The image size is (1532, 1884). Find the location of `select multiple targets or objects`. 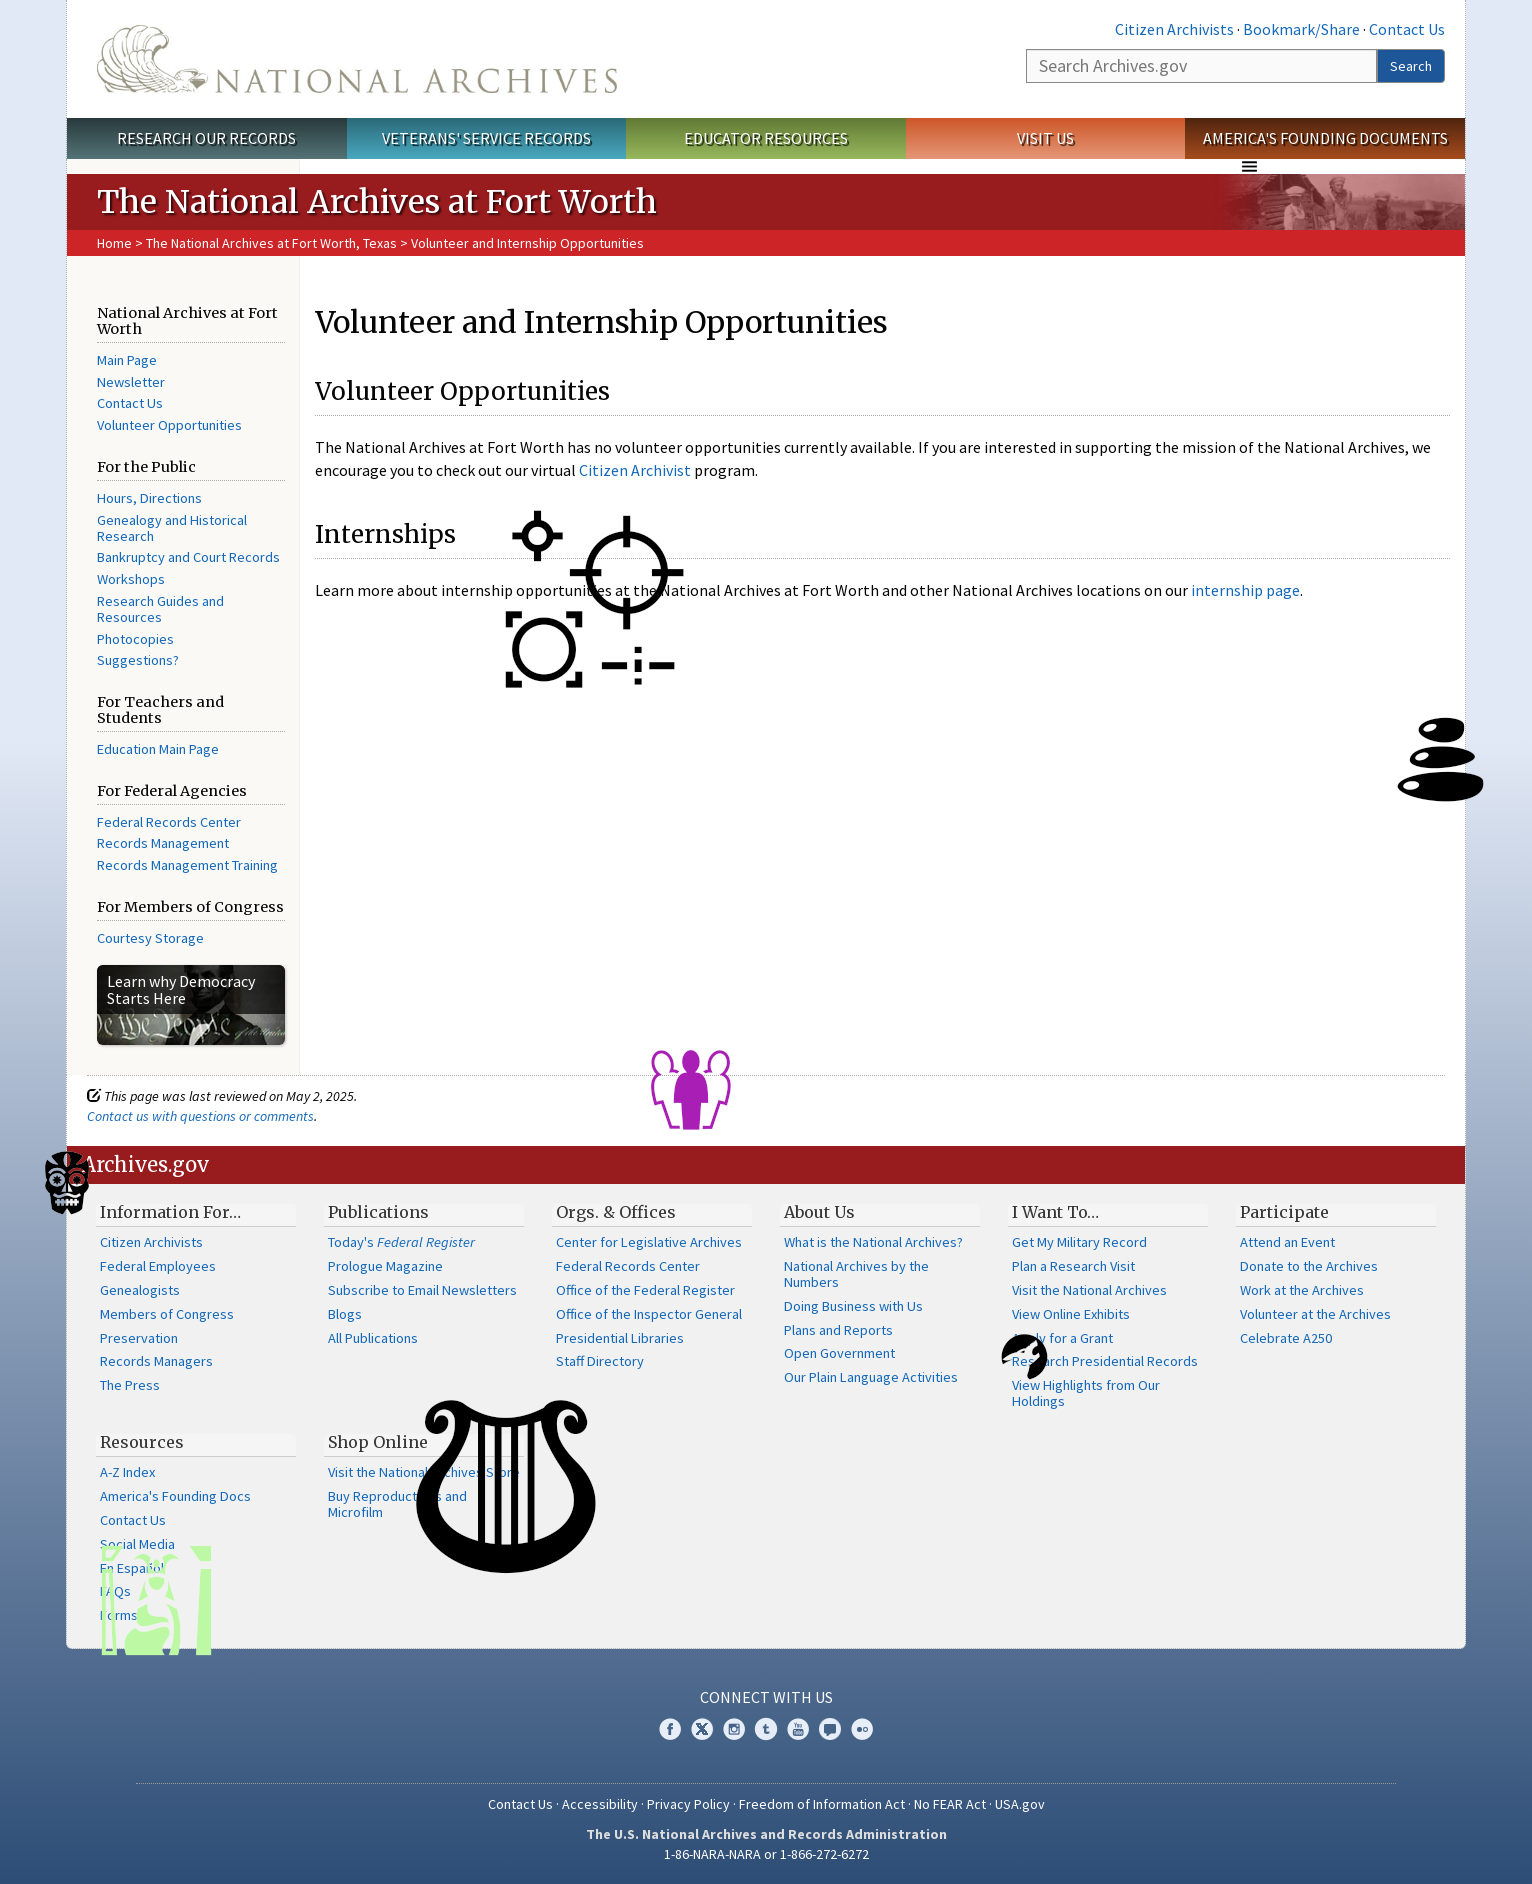

select multiple targets or objects is located at coordinates (590, 599).